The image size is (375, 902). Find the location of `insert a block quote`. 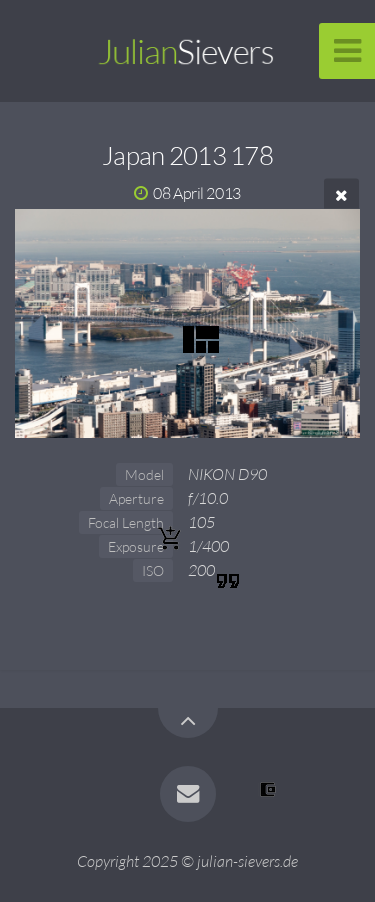

insert a block quote is located at coordinates (228, 581).